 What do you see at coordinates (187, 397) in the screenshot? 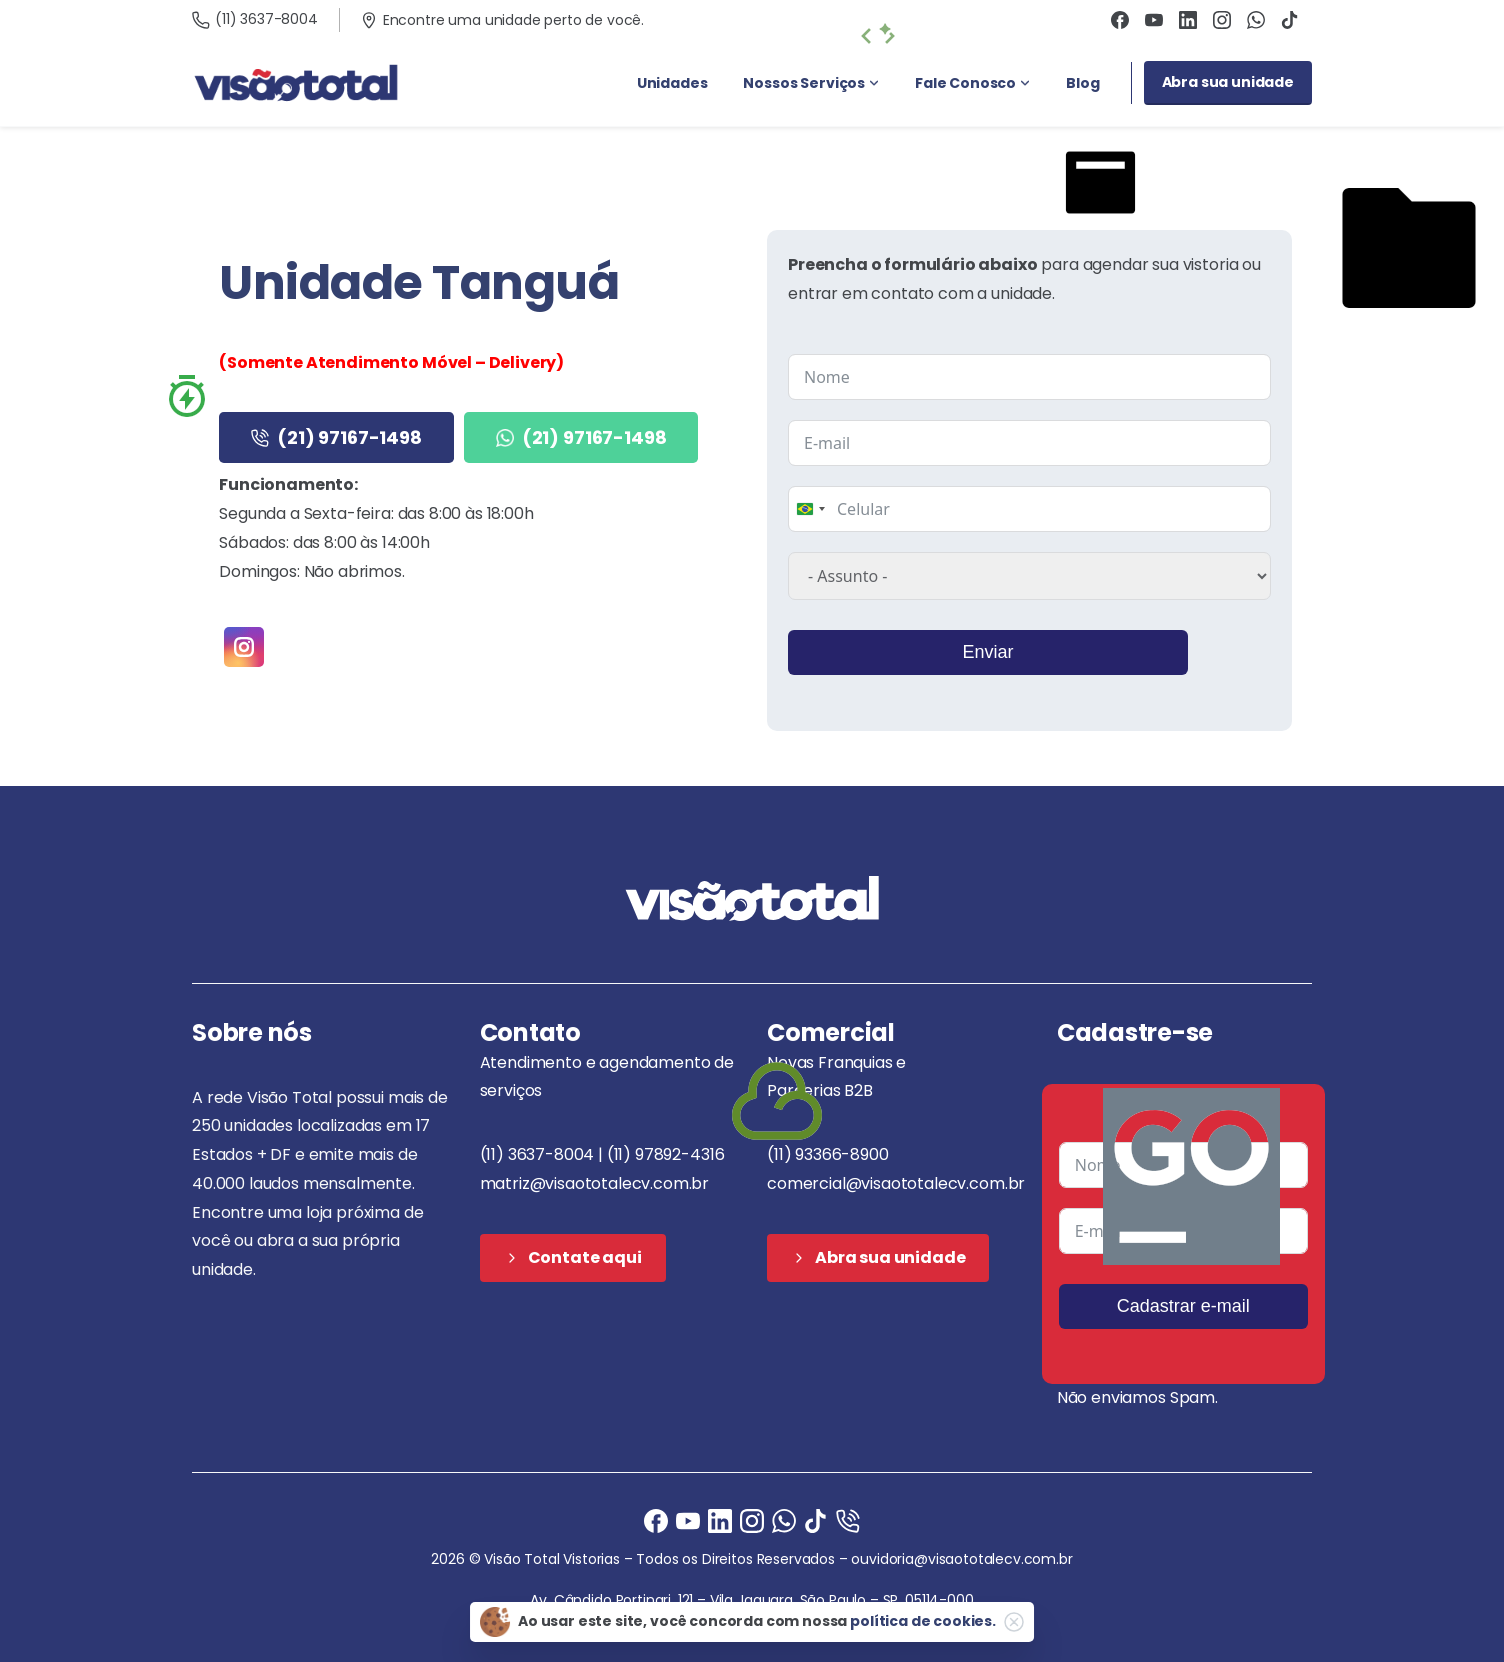
I see `set a quick timer or speed countdown` at bounding box center [187, 397].